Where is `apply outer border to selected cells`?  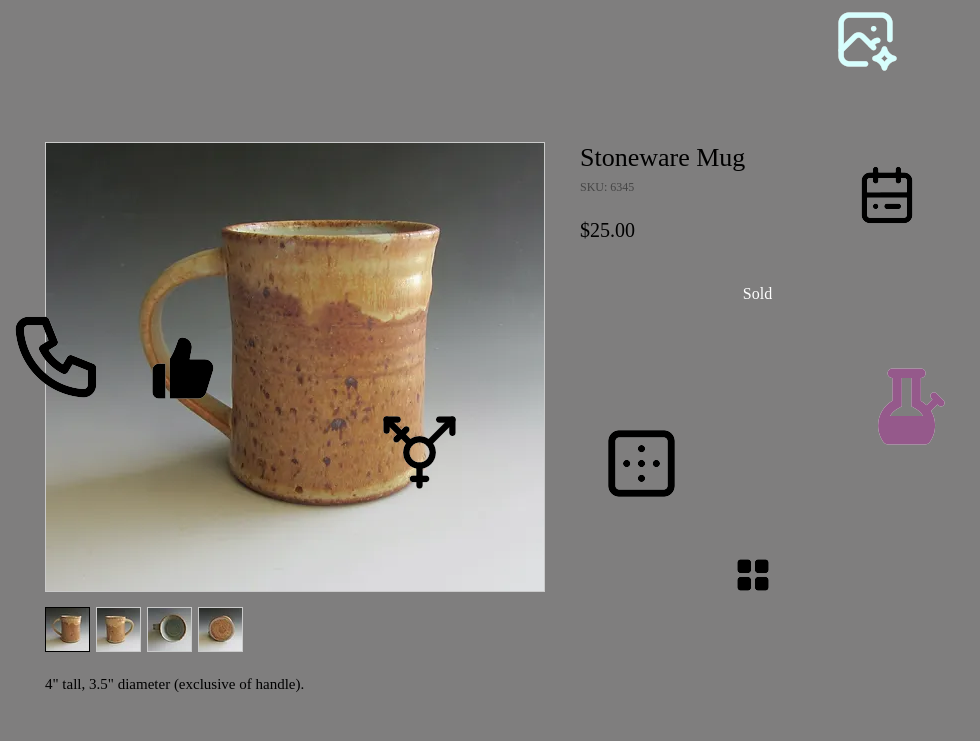
apply outer border to selected cells is located at coordinates (641, 463).